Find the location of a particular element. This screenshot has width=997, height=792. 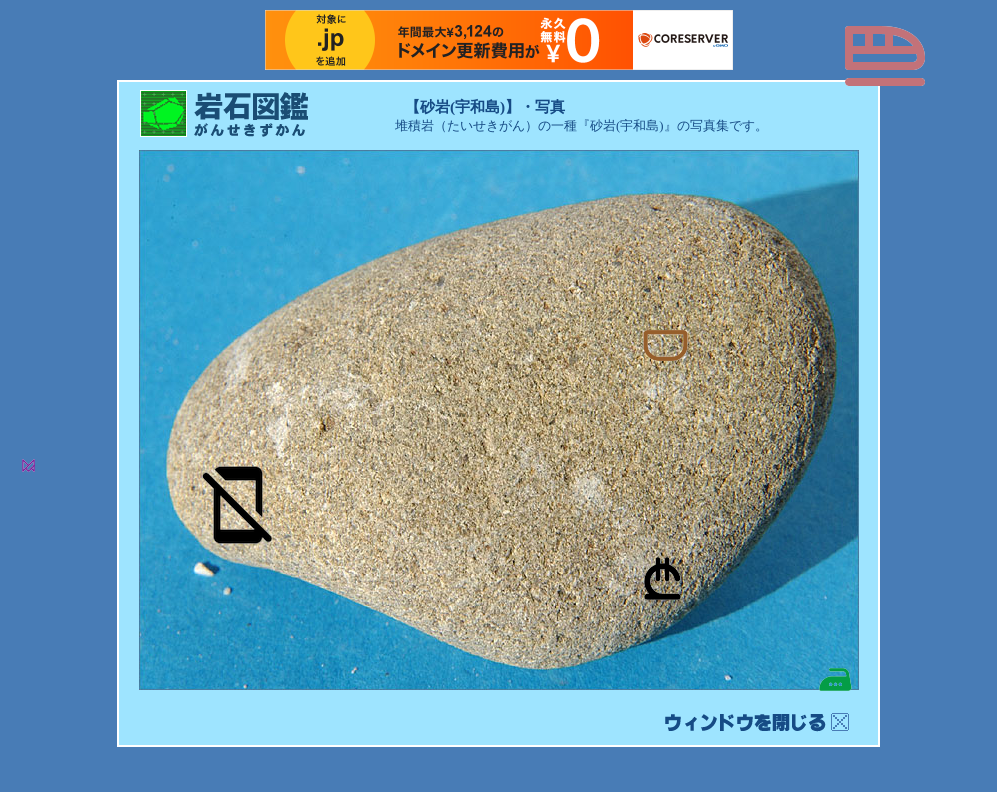

framer motion library logo is located at coordinates (28, 465).